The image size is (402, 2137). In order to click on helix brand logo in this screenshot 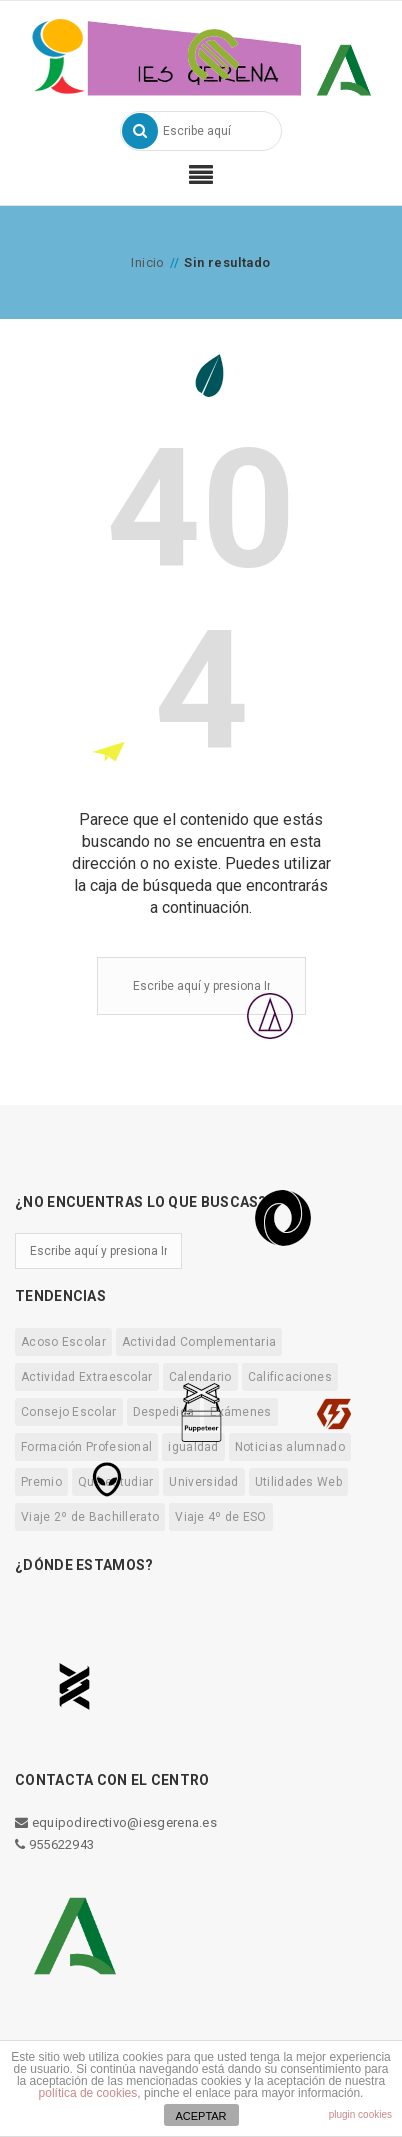, I will do `click(74, 1686)`.